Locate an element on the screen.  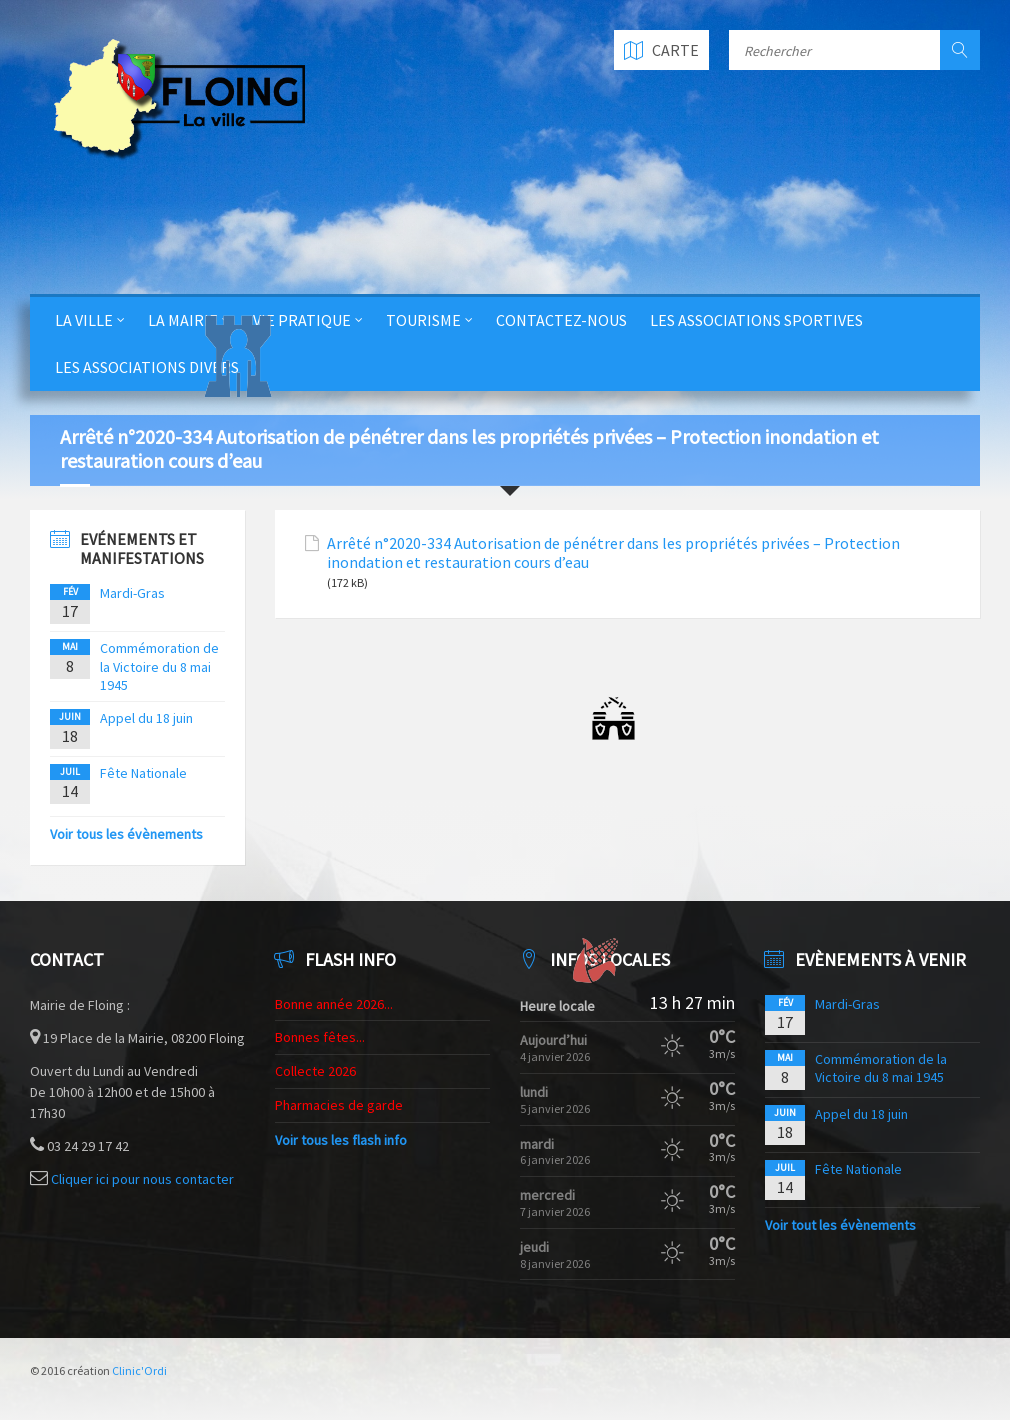
access military or troop buildings is located at coordinates (613, 718).